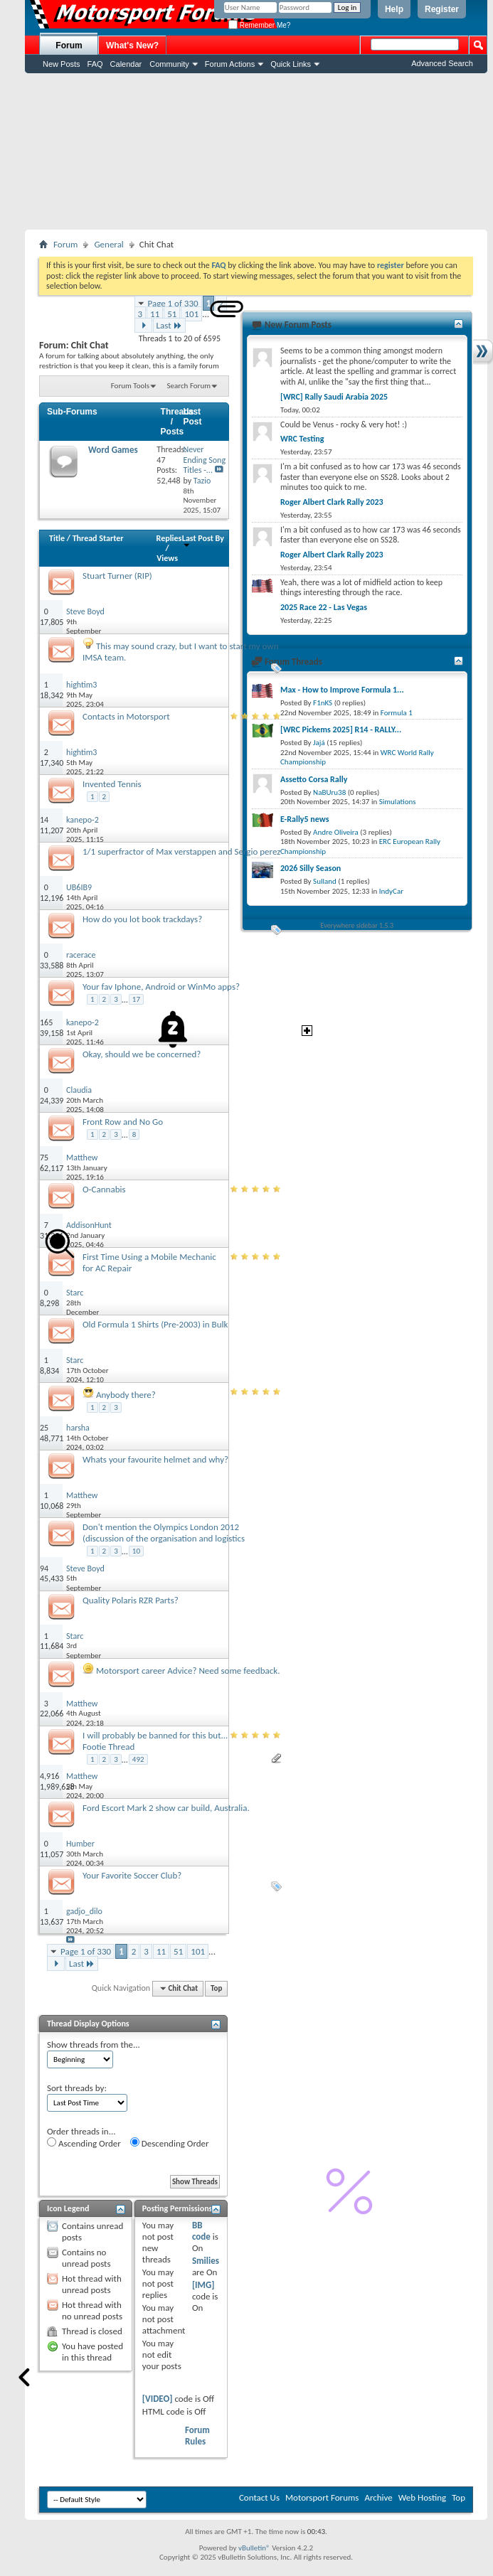 This screenshot has height=2576, width=493. What do you see at coordinates (173, 1029) in the screenshot?
I see `notifications are paused or snoozed` at bounding box center [173, 1029].